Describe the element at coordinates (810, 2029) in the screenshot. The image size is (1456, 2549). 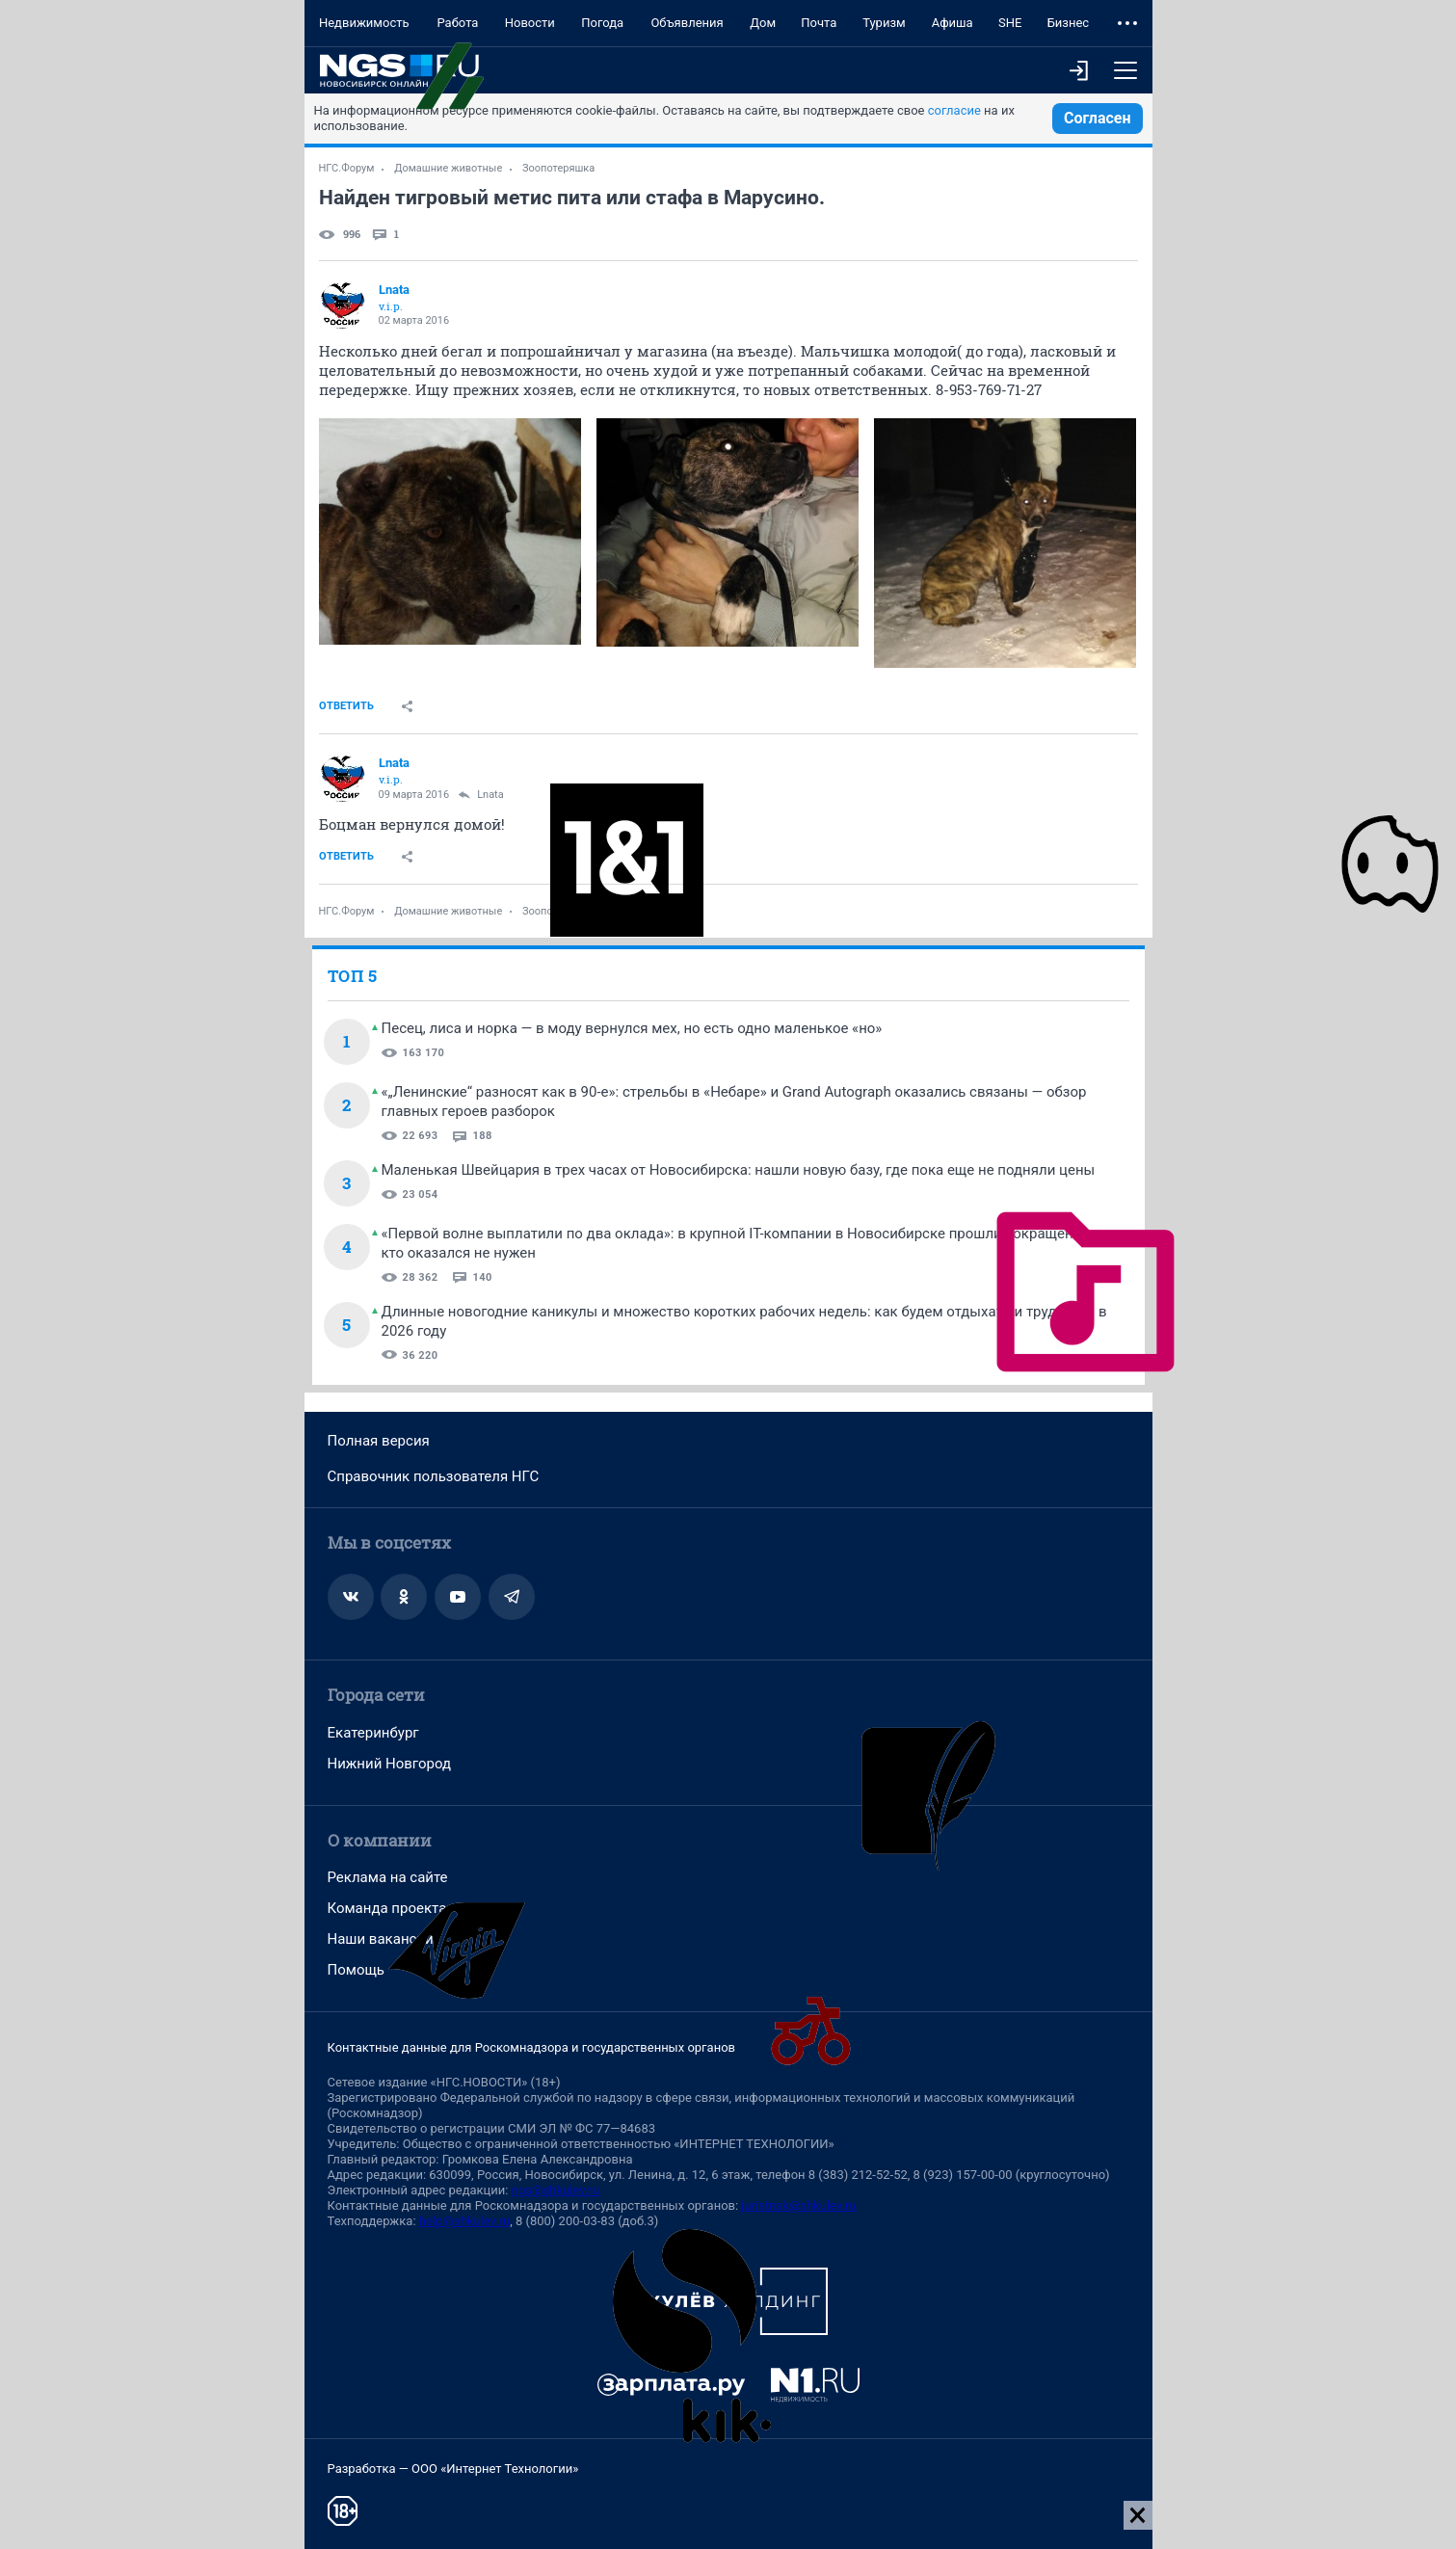
I see `select motorcycle as transportation mode` at that location.